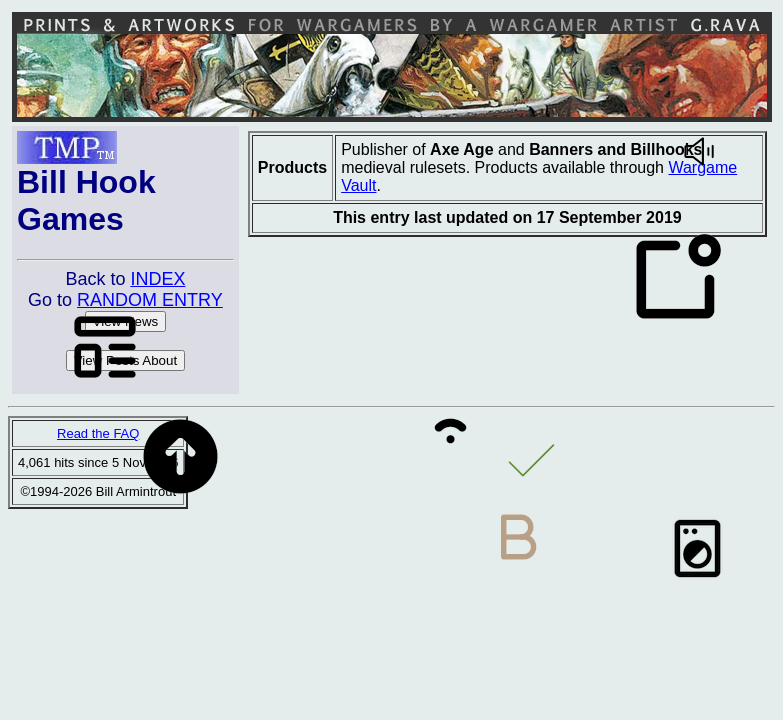 The height and width of the screenshot is (720, 783). What do you see at coordinates (530, 458) in the screenshot?
I see `confirm or submit an action` at bounding box center [530, 458].